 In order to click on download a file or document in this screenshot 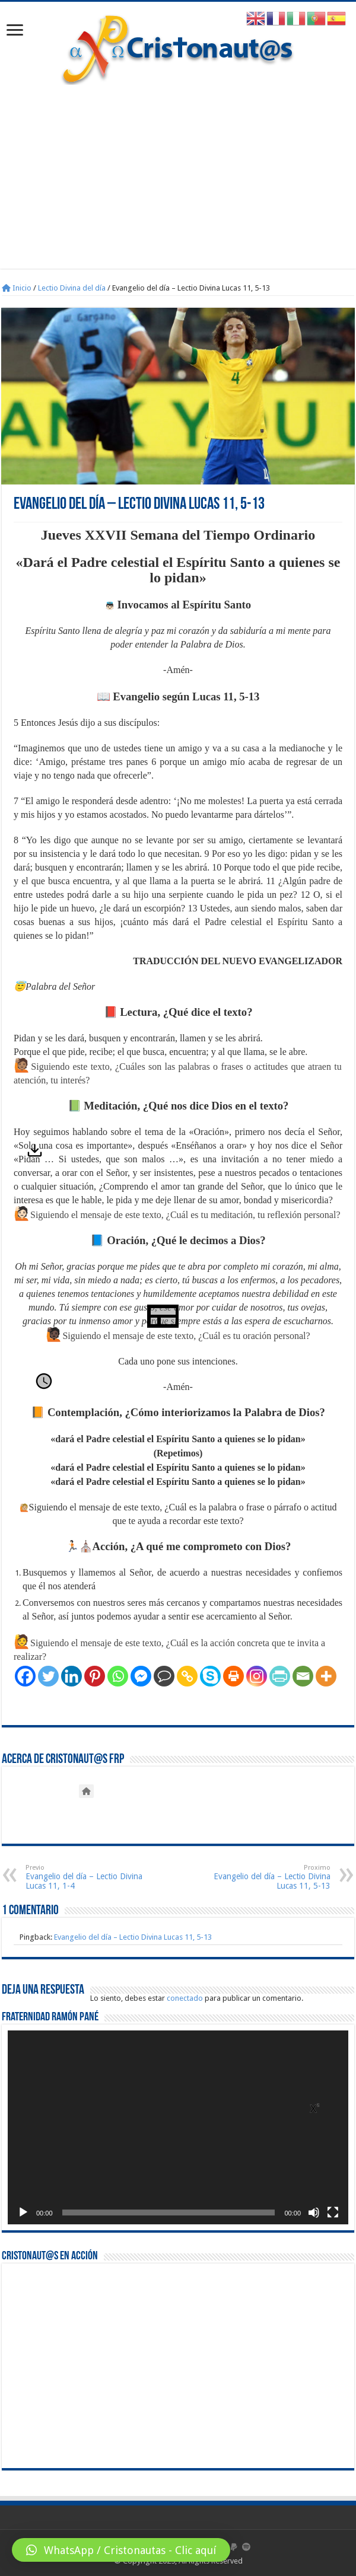, I will do `click(34, 1150)`.